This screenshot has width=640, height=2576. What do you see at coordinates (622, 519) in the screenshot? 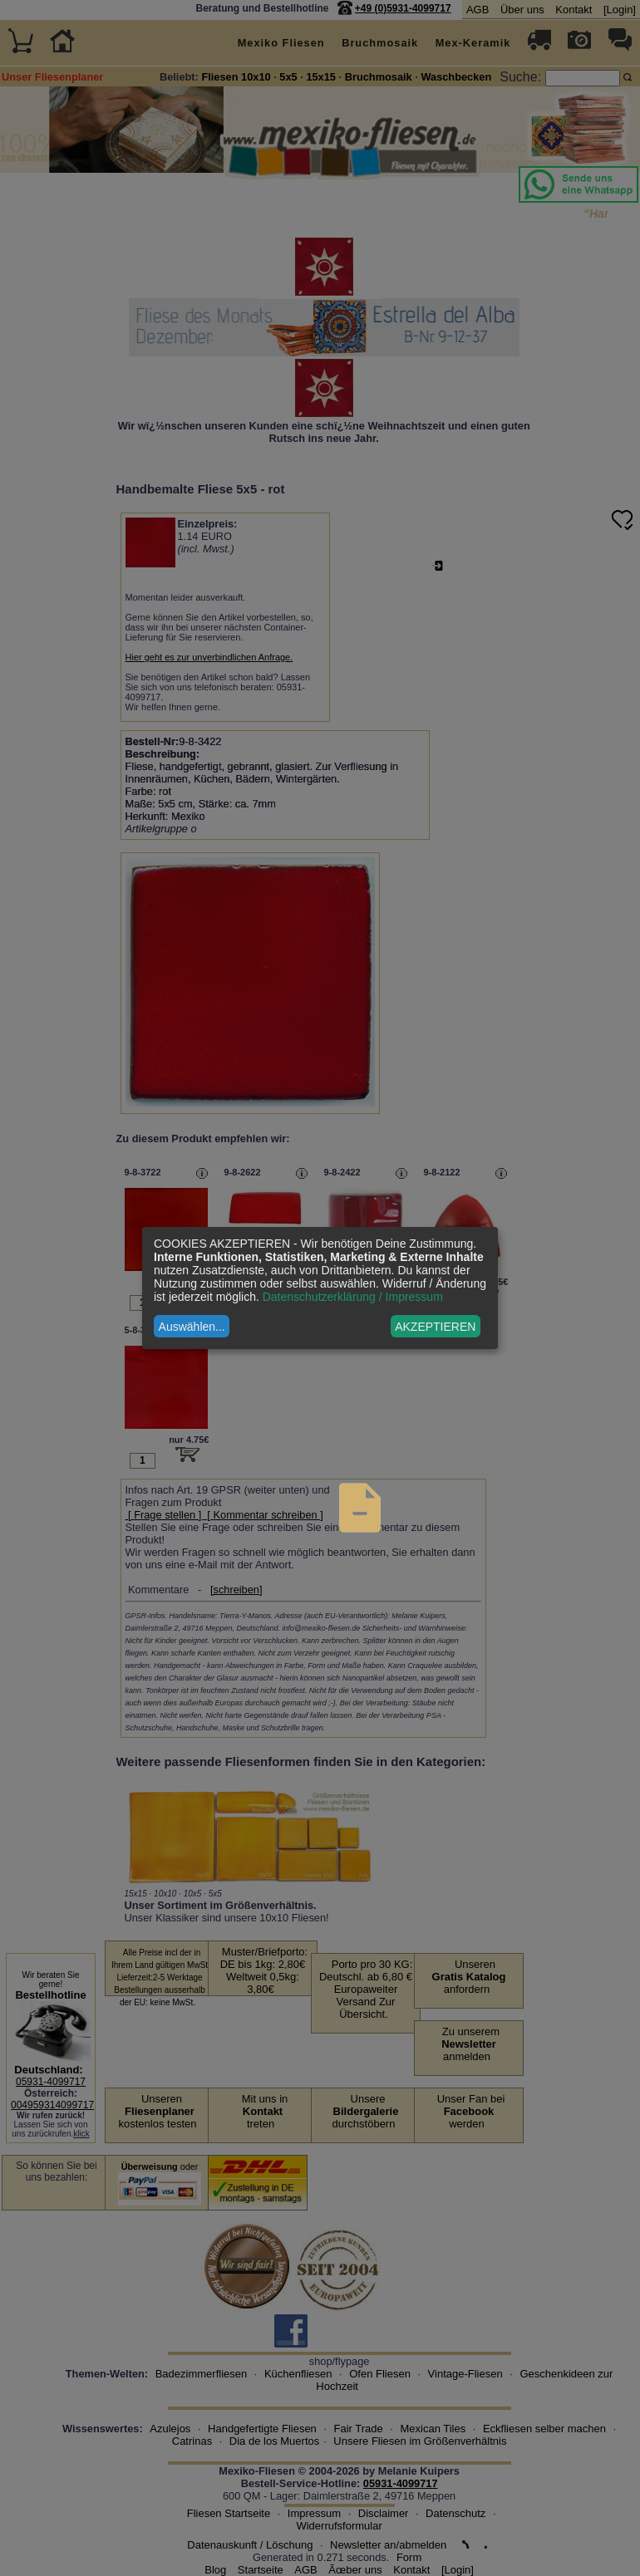
I see `item added to favorites successfully` at bounding box center [622, 519].